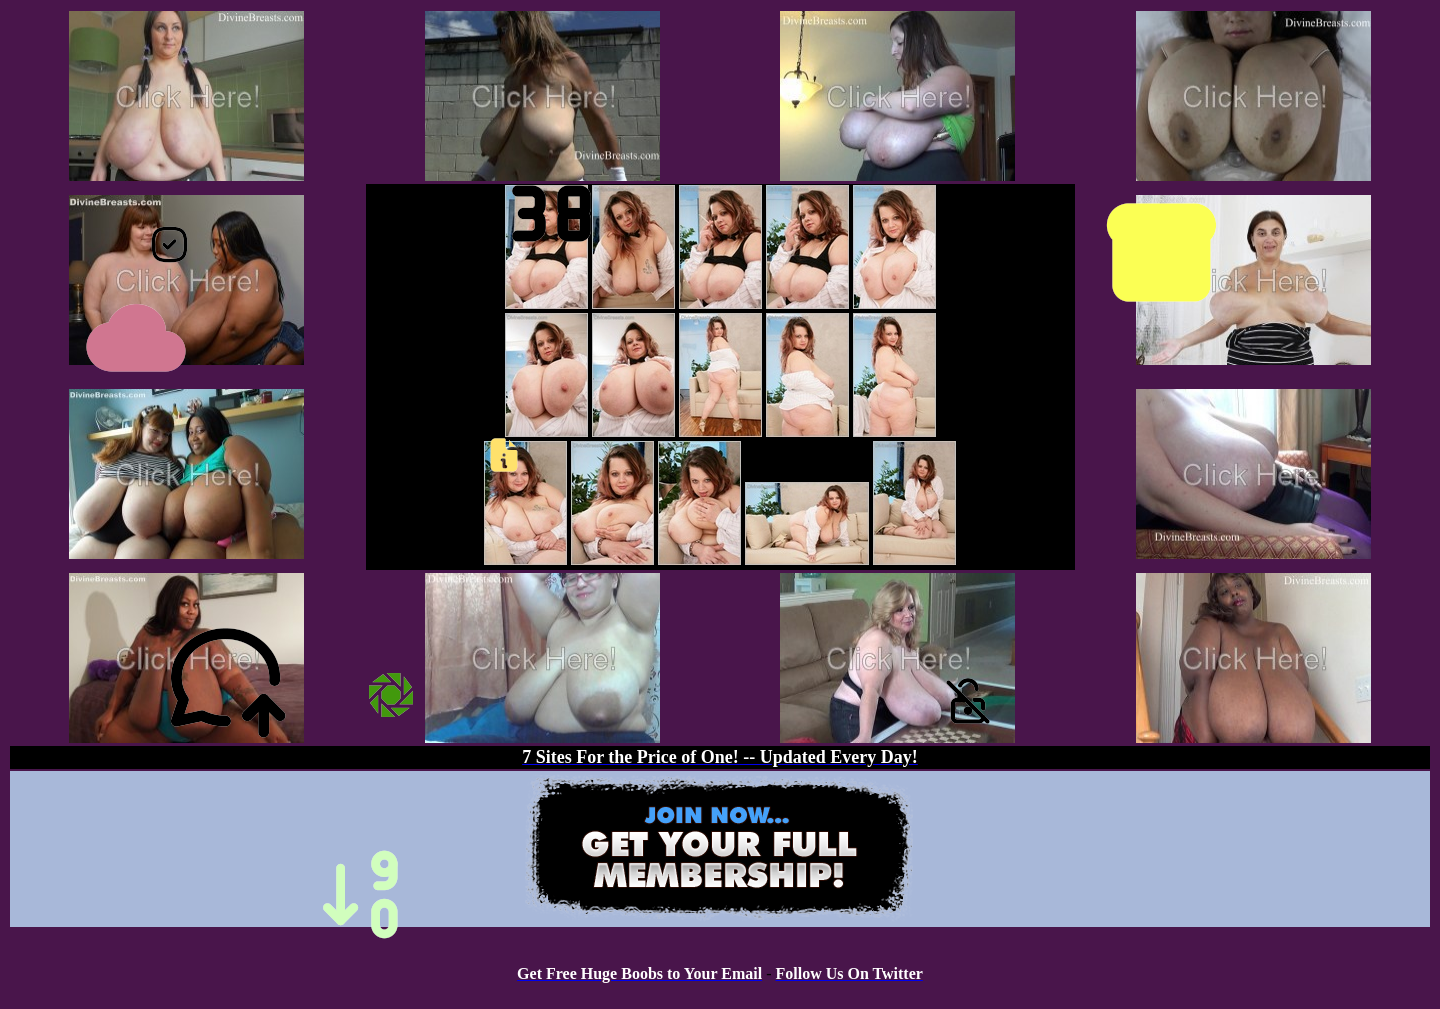  What do you see at coordinates (1161, 252) in the screenshot?
I see `browse bakery or bread products` at bounding box center [1161, 252].